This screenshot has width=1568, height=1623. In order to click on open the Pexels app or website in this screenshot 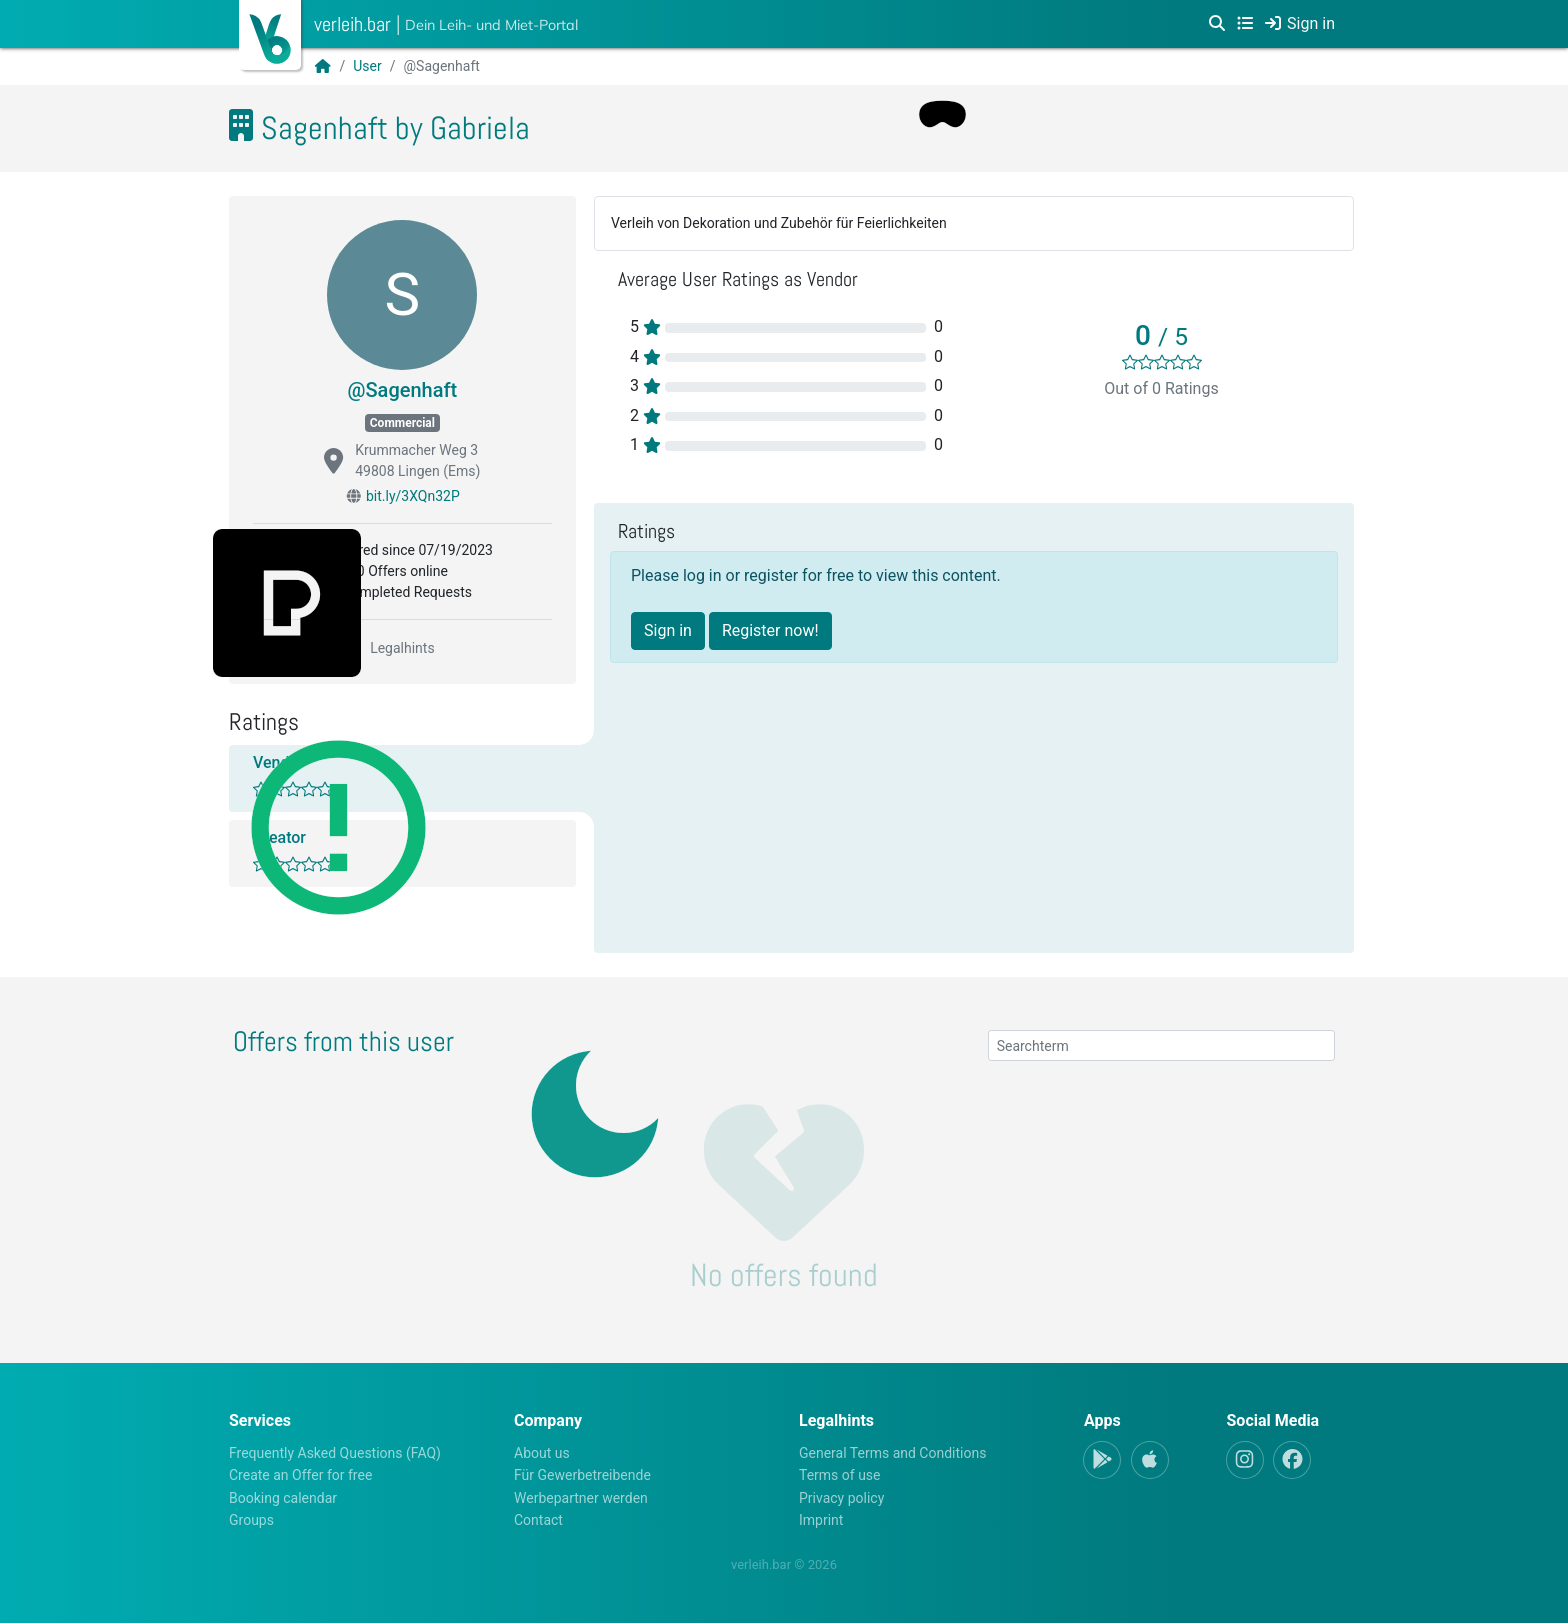, I will do `click(287, 603)`.